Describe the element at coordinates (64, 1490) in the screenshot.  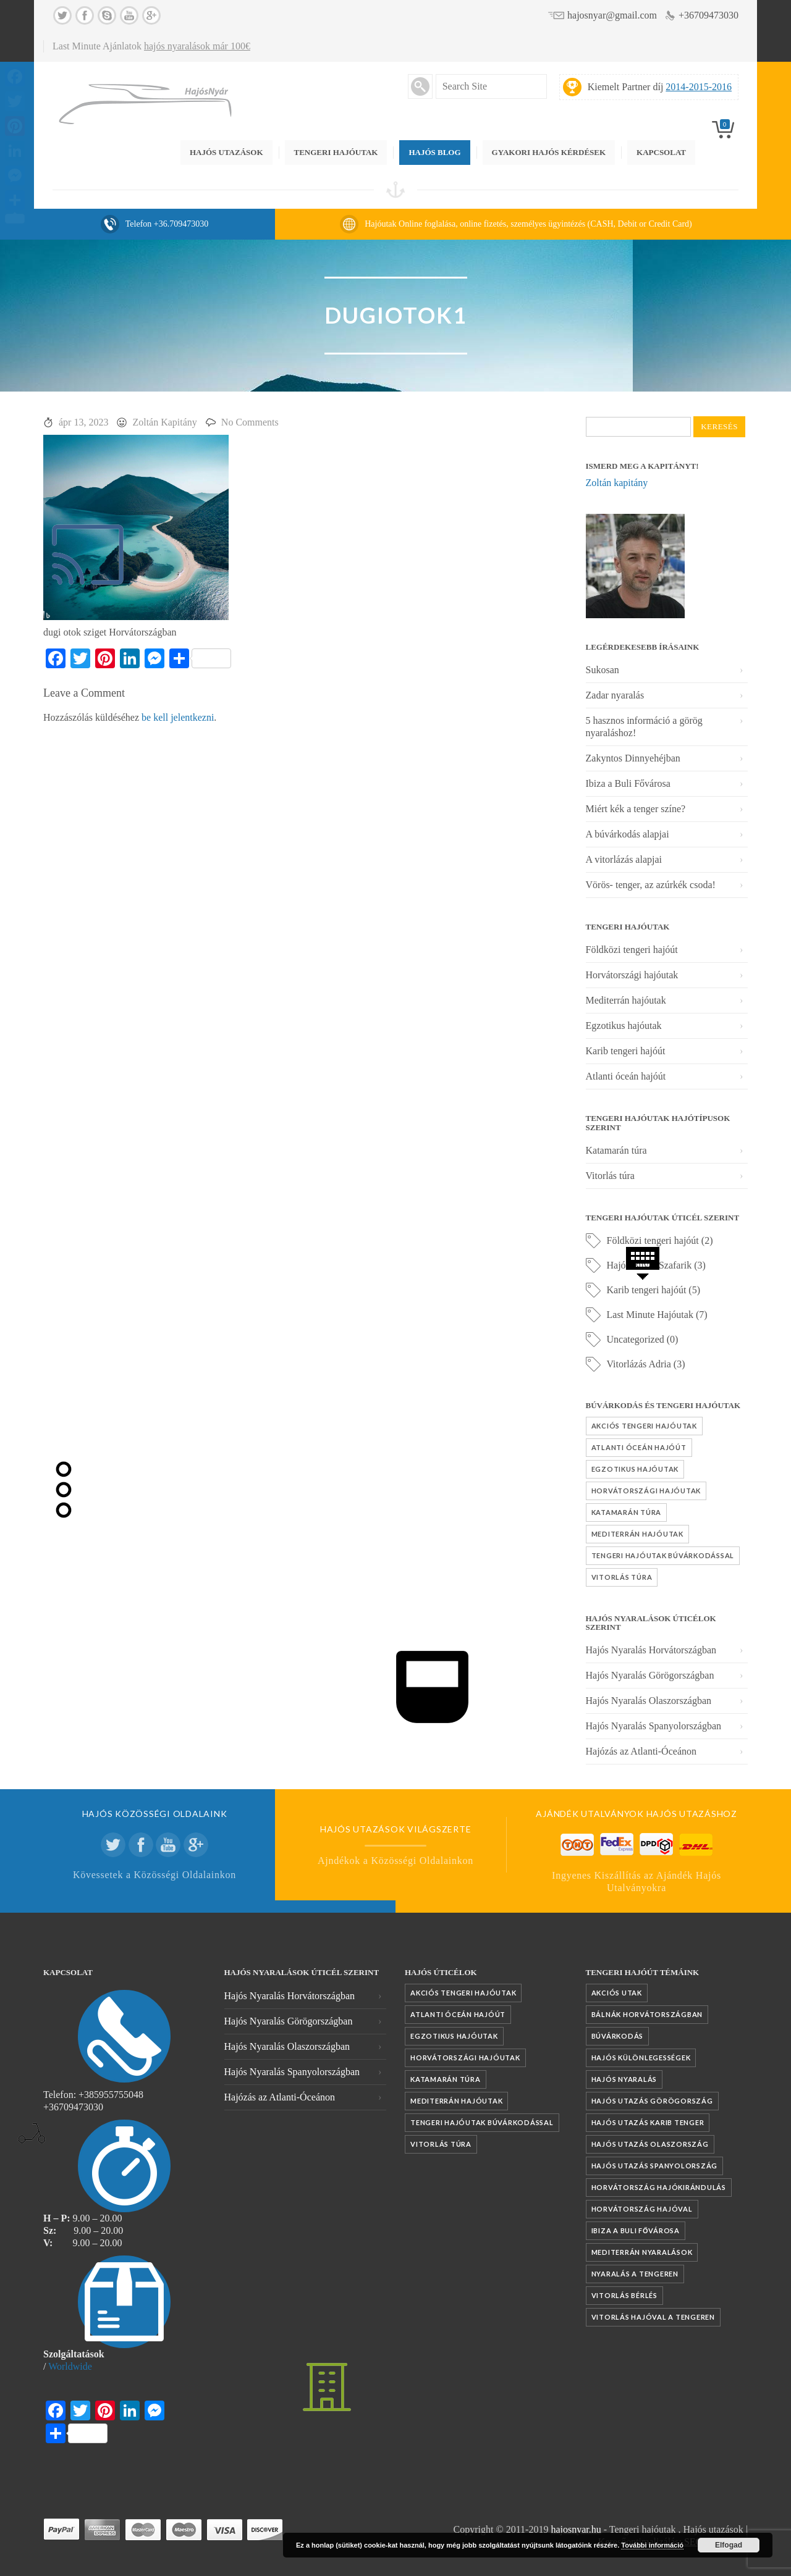
I see `open more options menu` at that location.